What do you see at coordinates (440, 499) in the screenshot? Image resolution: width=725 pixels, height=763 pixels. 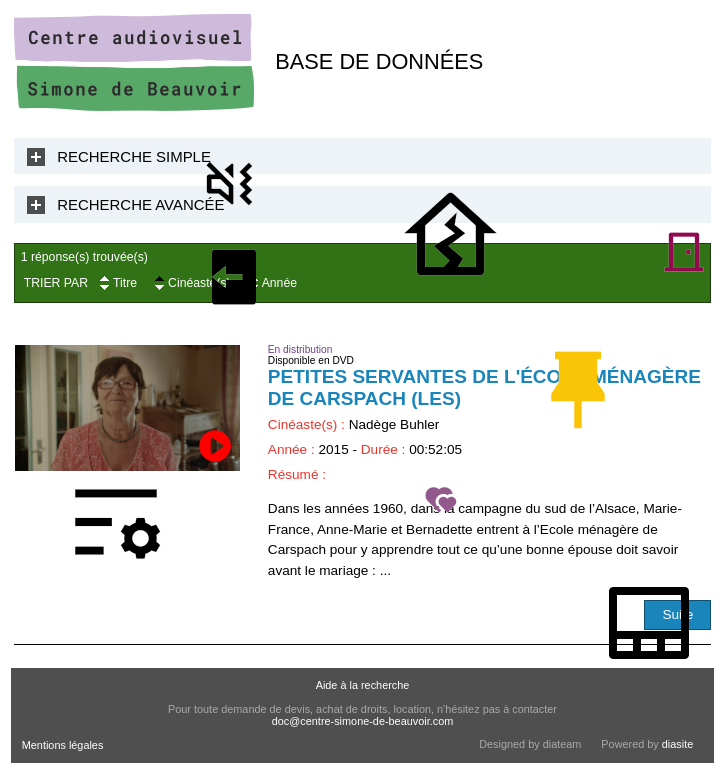 I see `add to favorites or liked items` at bounding box center [440, 499].